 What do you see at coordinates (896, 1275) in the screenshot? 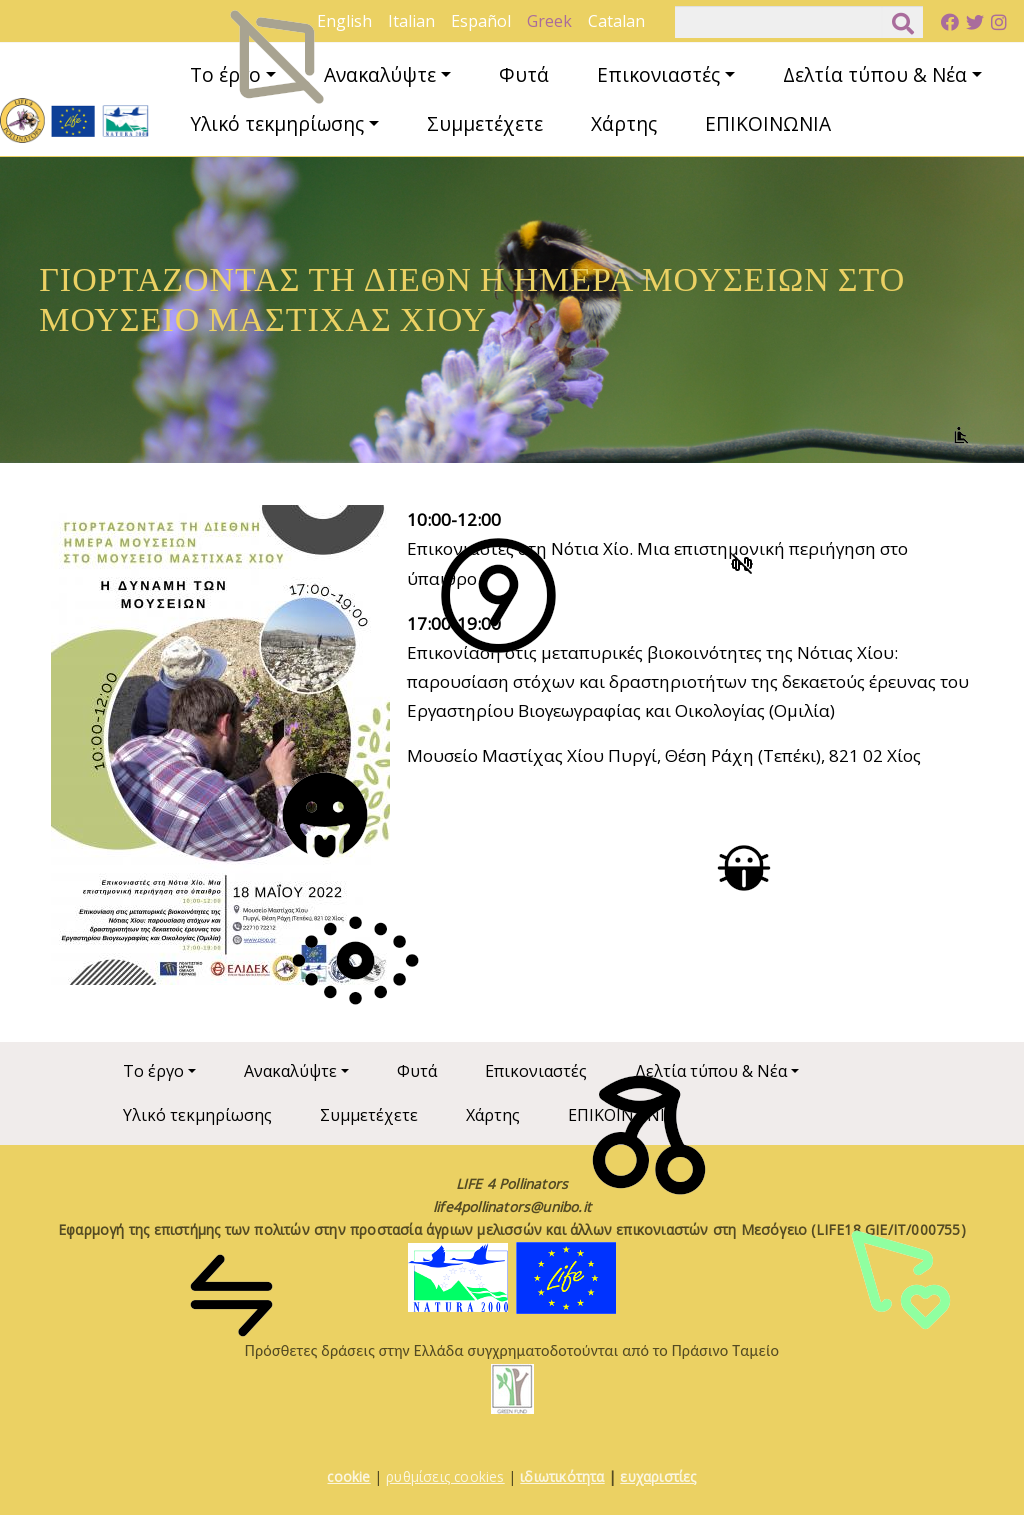
I see `add to favorites with cursor selection` at bounding box center [896, 1275].